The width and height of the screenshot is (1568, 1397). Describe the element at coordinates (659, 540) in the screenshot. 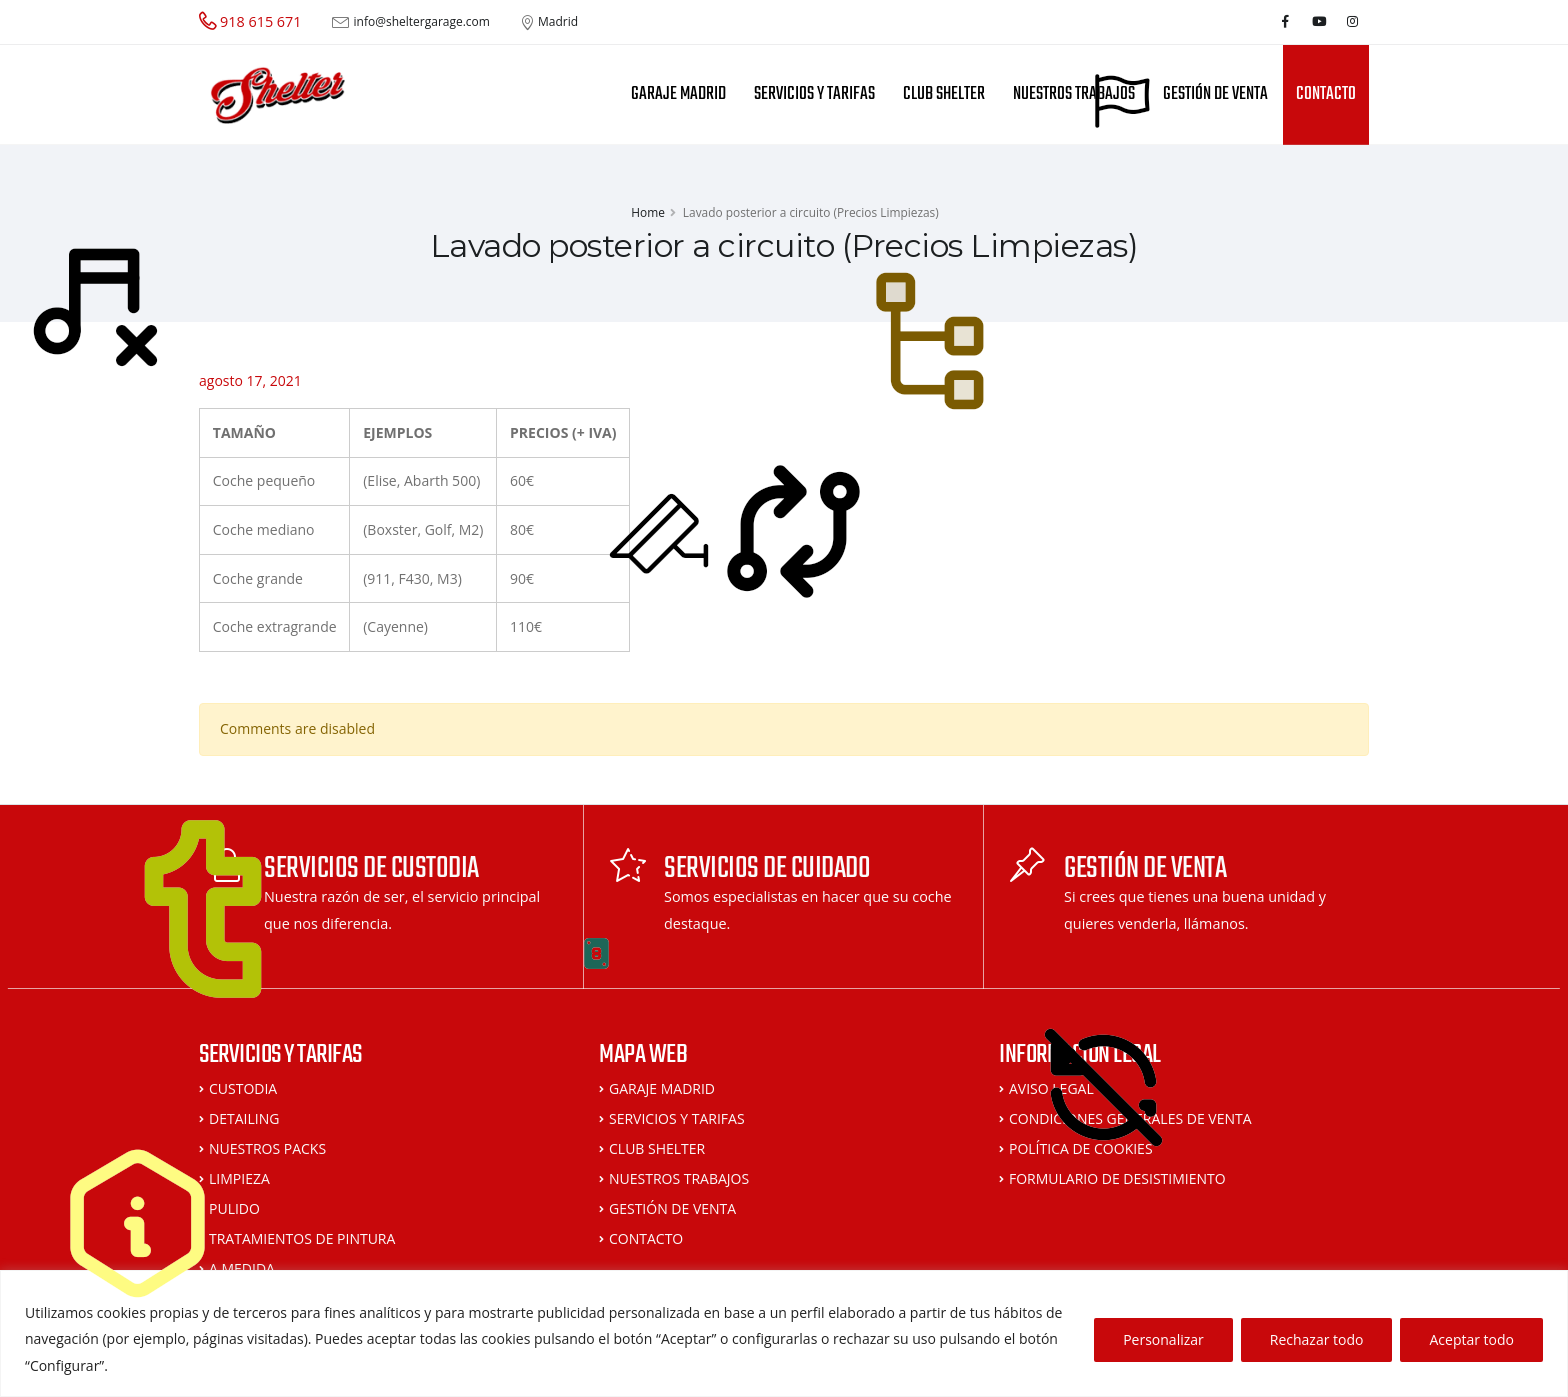

I see `access security camera settings` at that location.